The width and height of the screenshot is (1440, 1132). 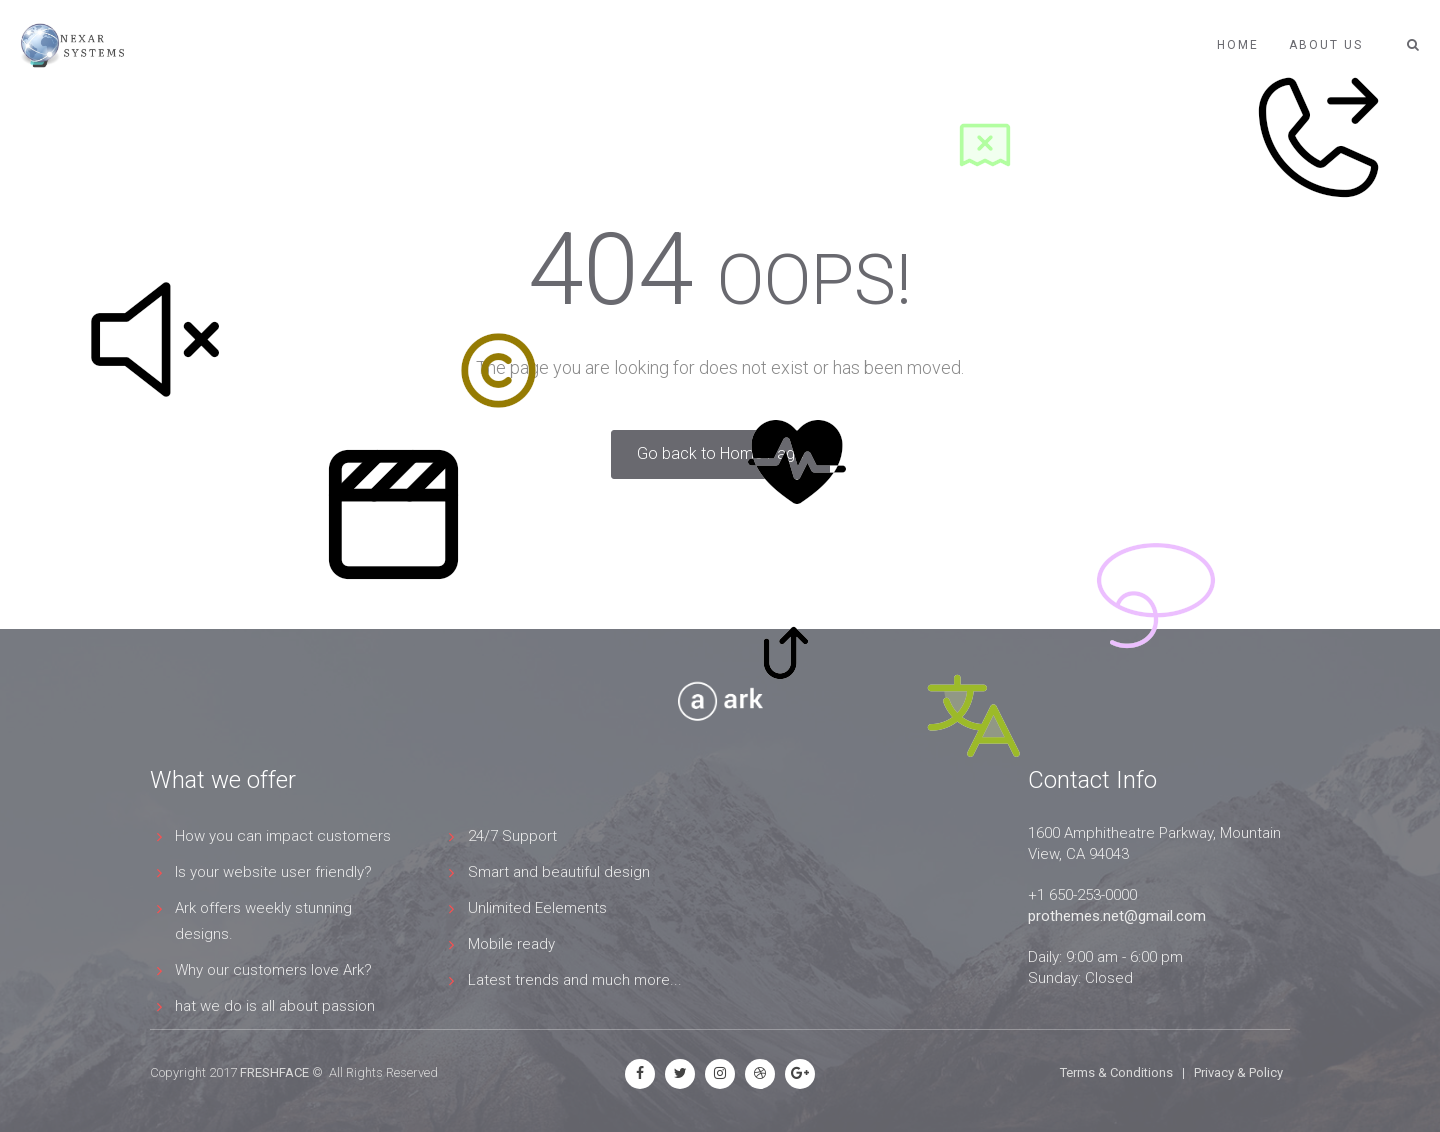 I want to click on view fitness or health tracking data, so click(x=797, y=462).